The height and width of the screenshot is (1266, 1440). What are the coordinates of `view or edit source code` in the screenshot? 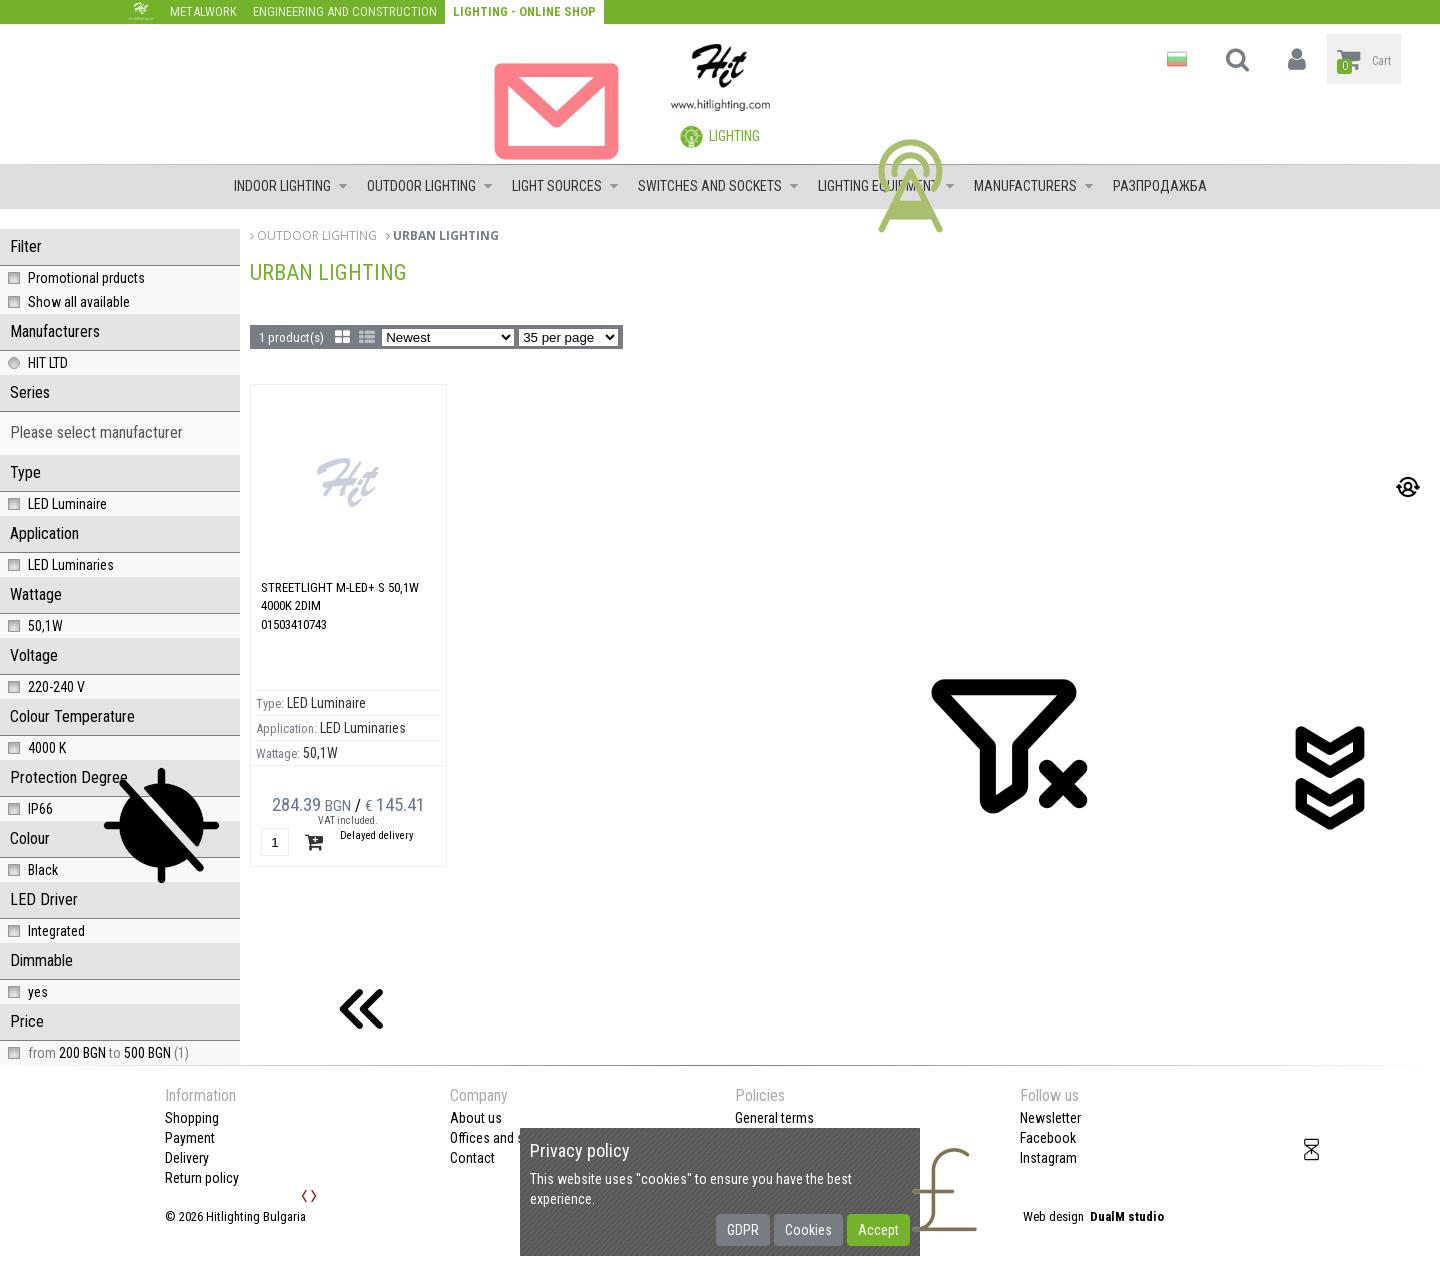 It's located at (309, 1196).